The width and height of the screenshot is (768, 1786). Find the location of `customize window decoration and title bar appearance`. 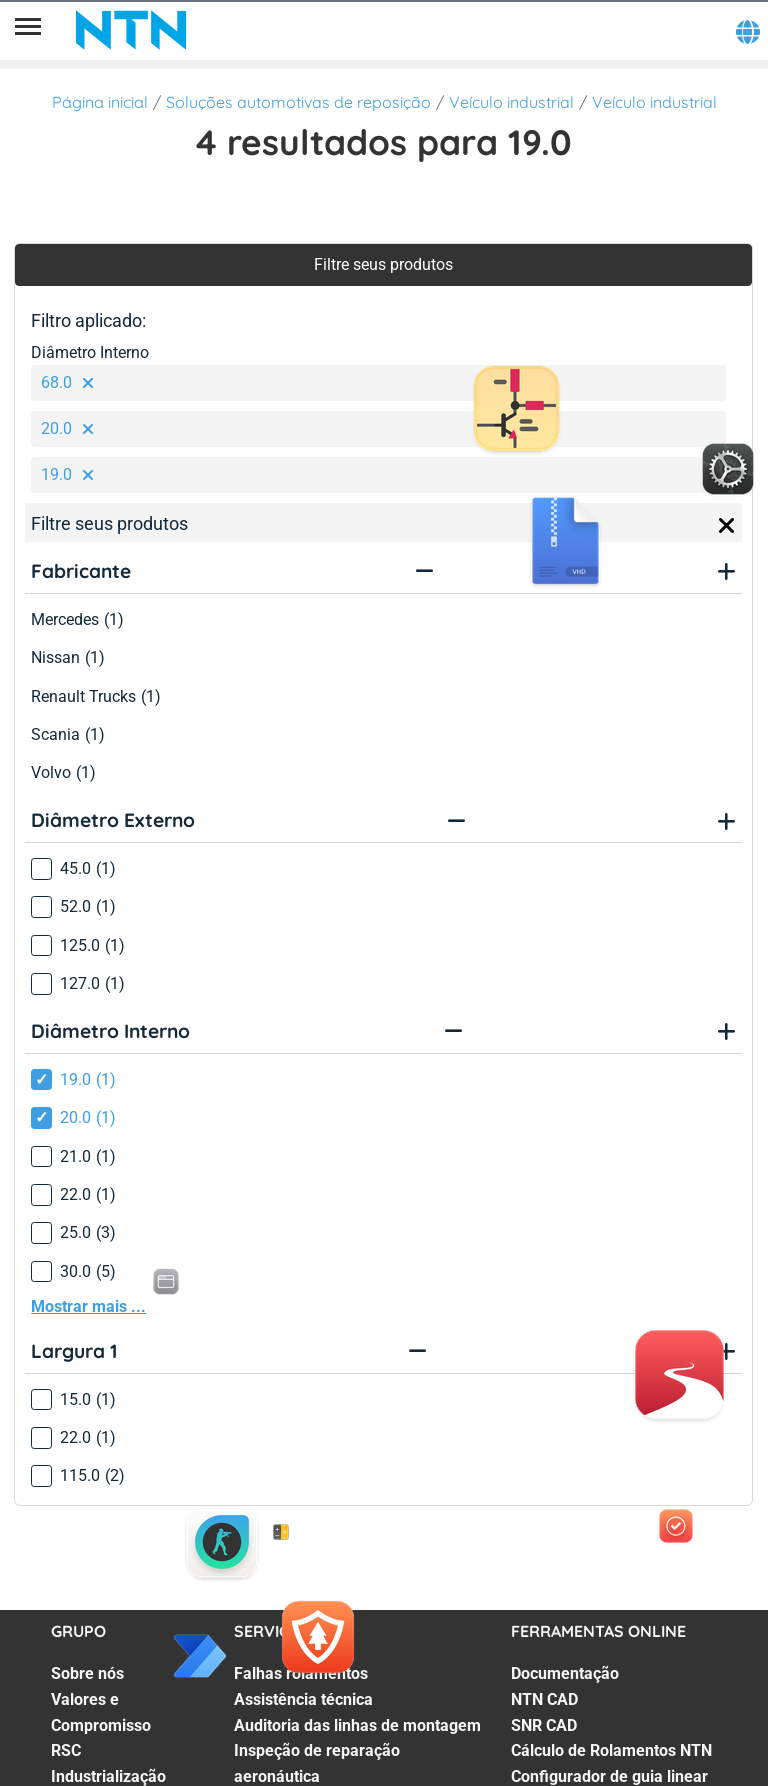

customize window decoration and title bar appearance is located at coordinates (166, 1282).